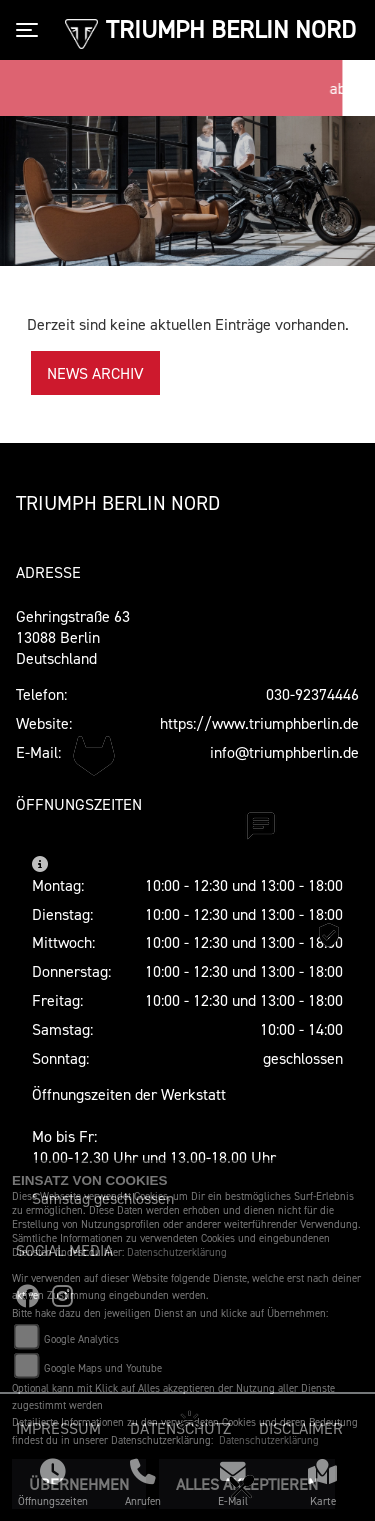 The height and width of the screenshot is (1521, 375). I want to click on incoming call ringing, so click(189, 1420).